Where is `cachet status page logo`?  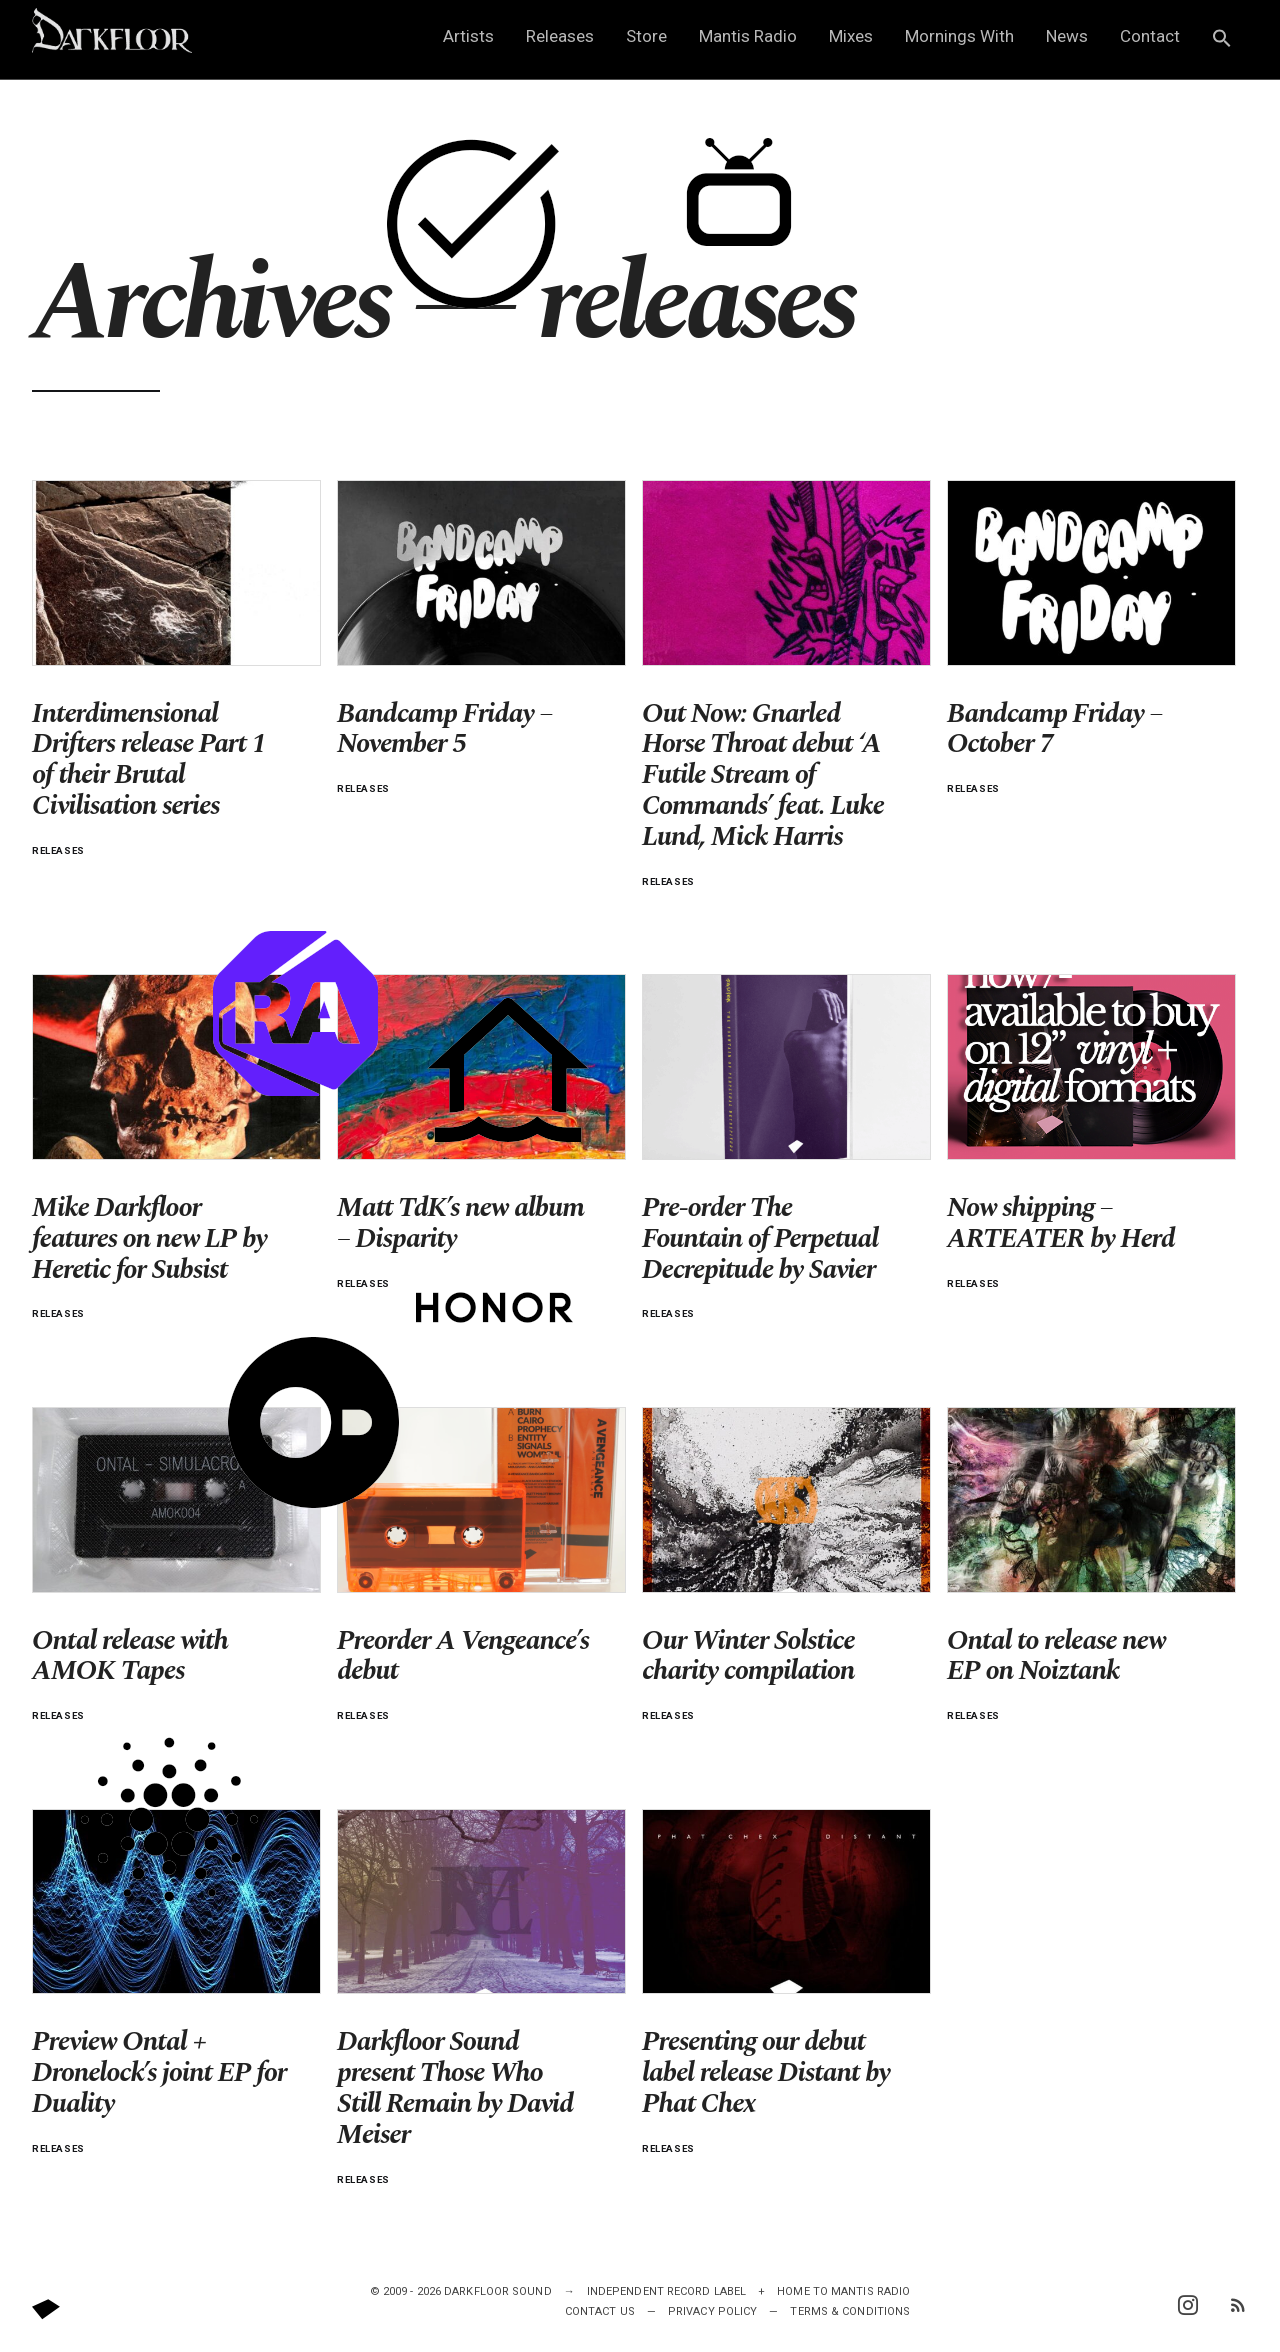
cachet status page logo is located at coordinates (473, 224).